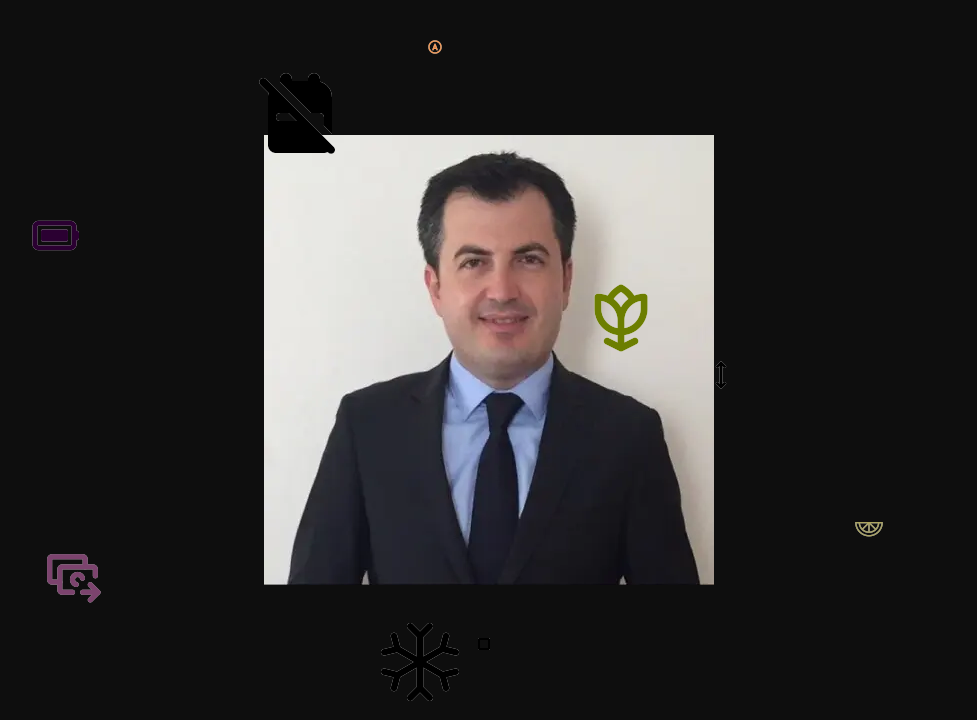 The image size is (977, 720). I want to click on access garden or plant care features, so click(621, 318).